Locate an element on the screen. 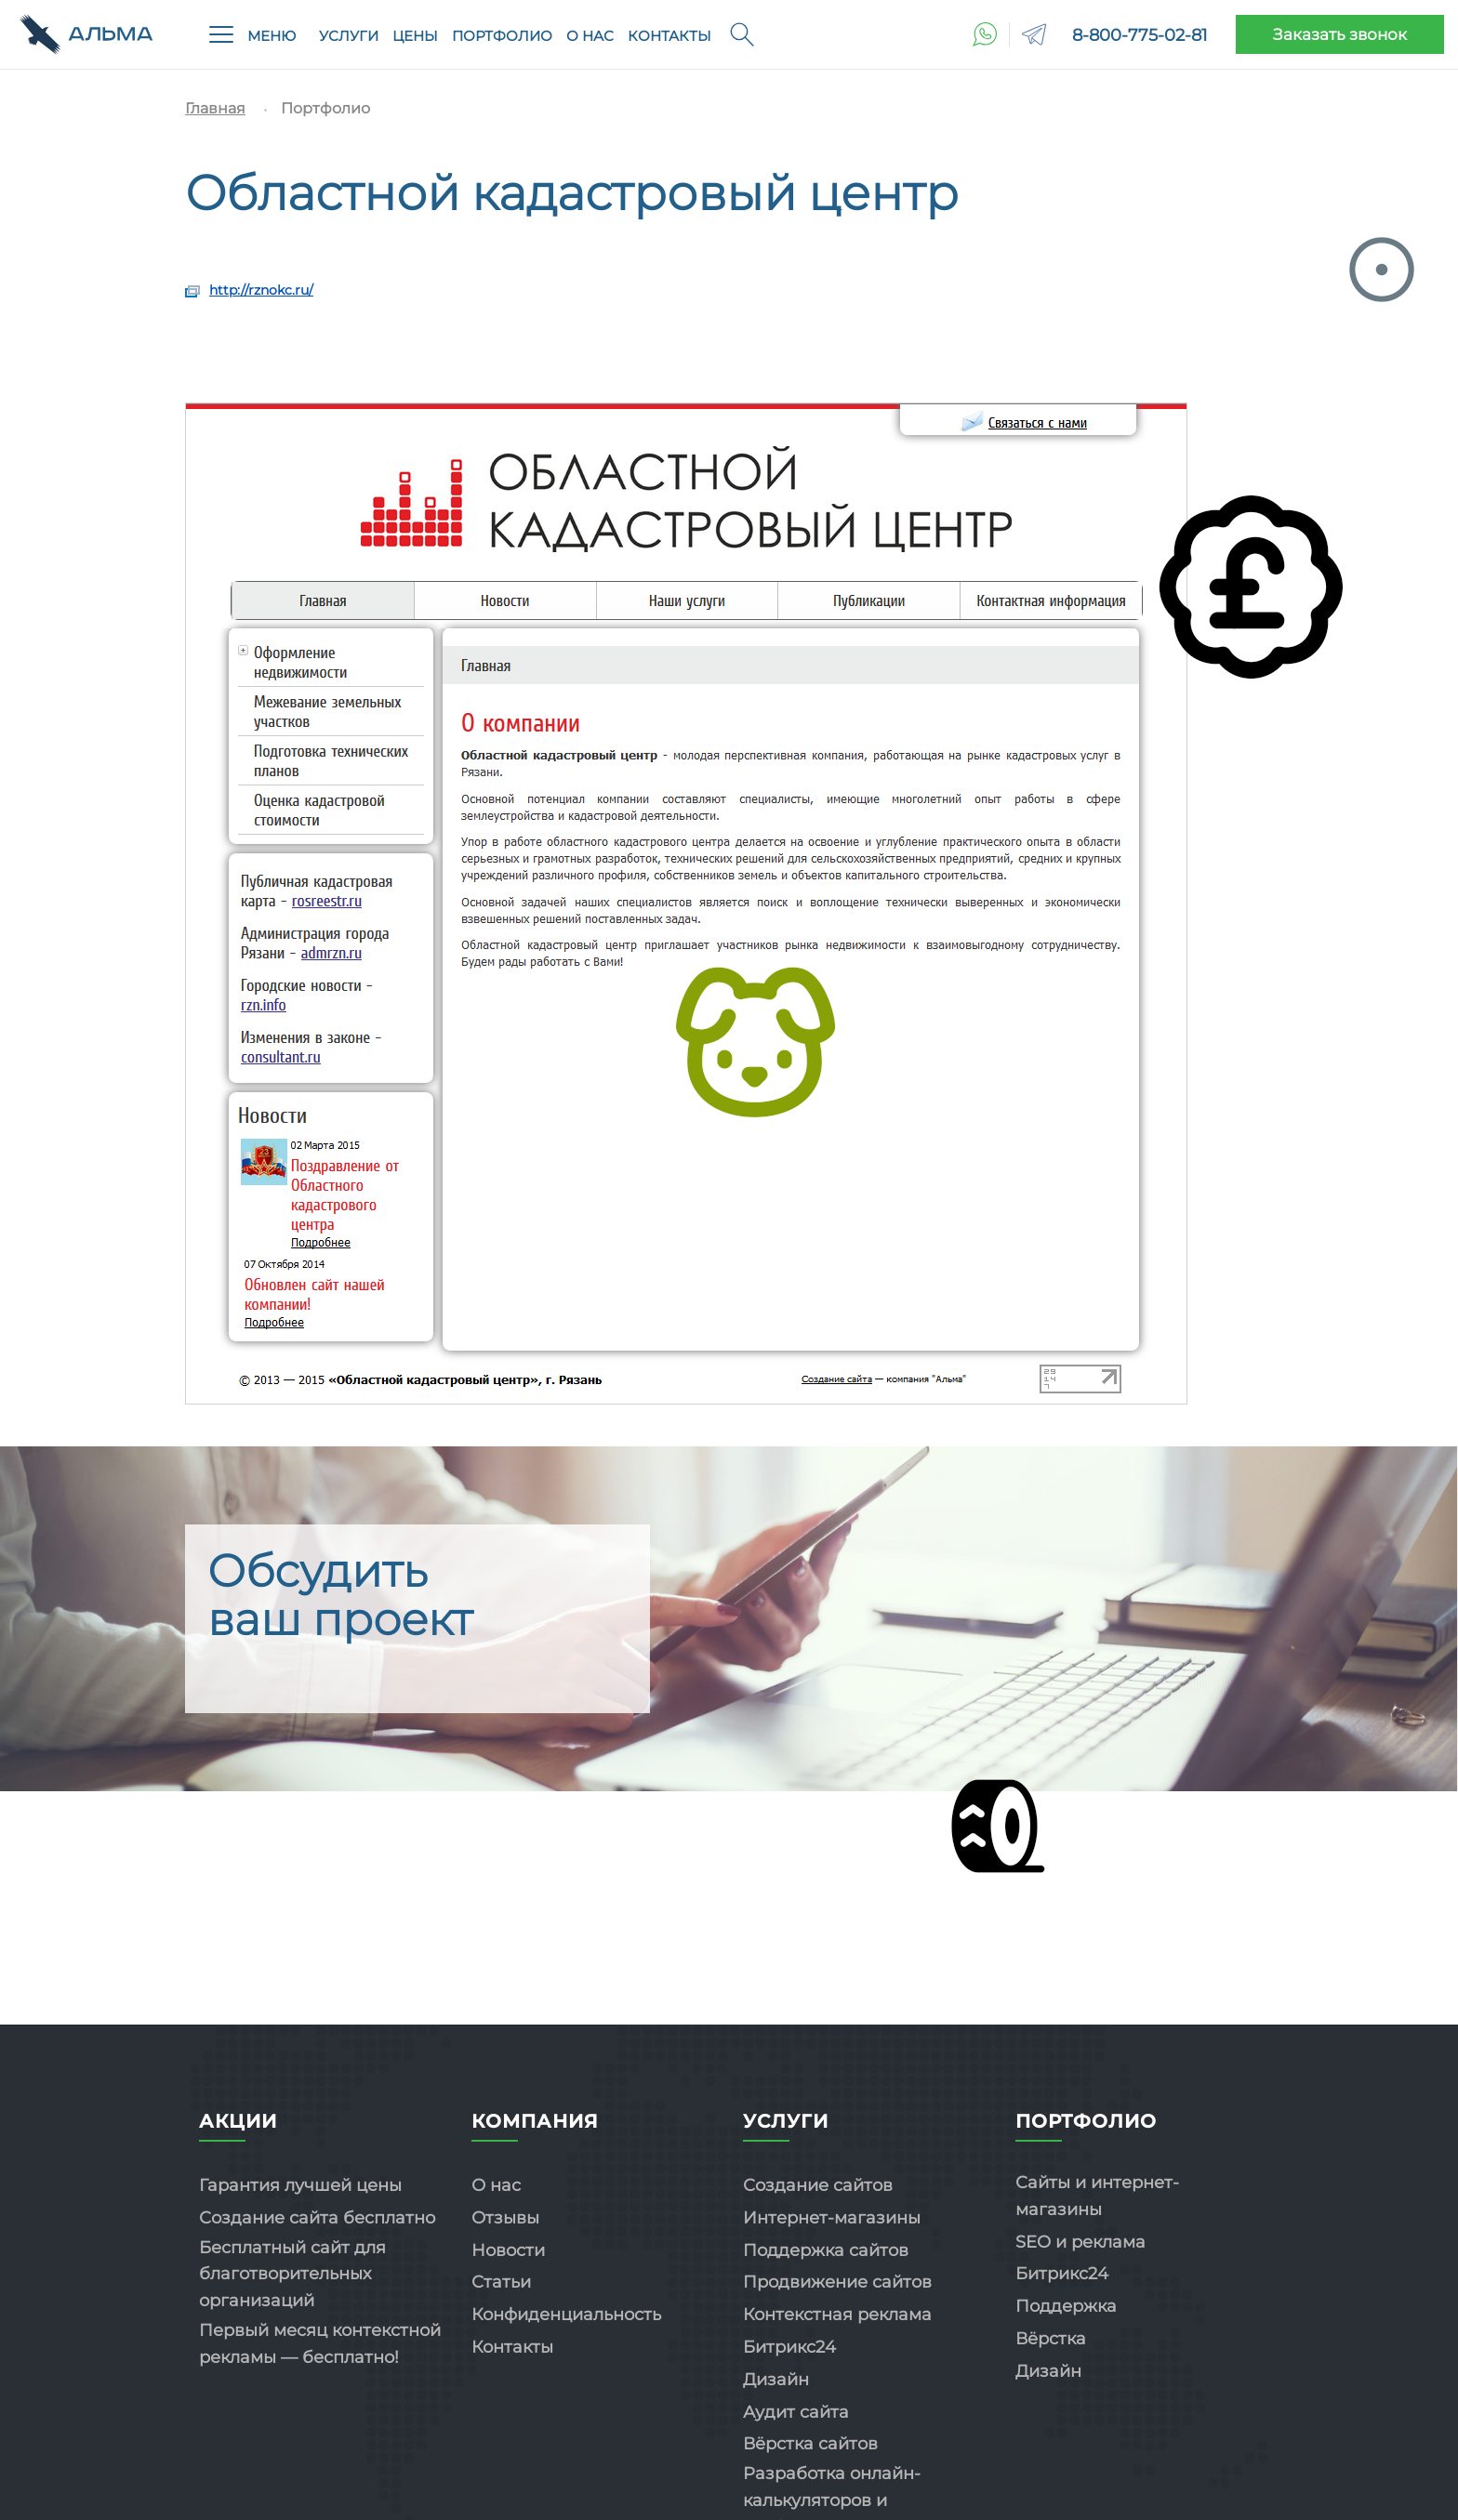 The width and height of the screenshot is (1458, 2520). view tire pressure or status is located at coordinates (994, 1826).